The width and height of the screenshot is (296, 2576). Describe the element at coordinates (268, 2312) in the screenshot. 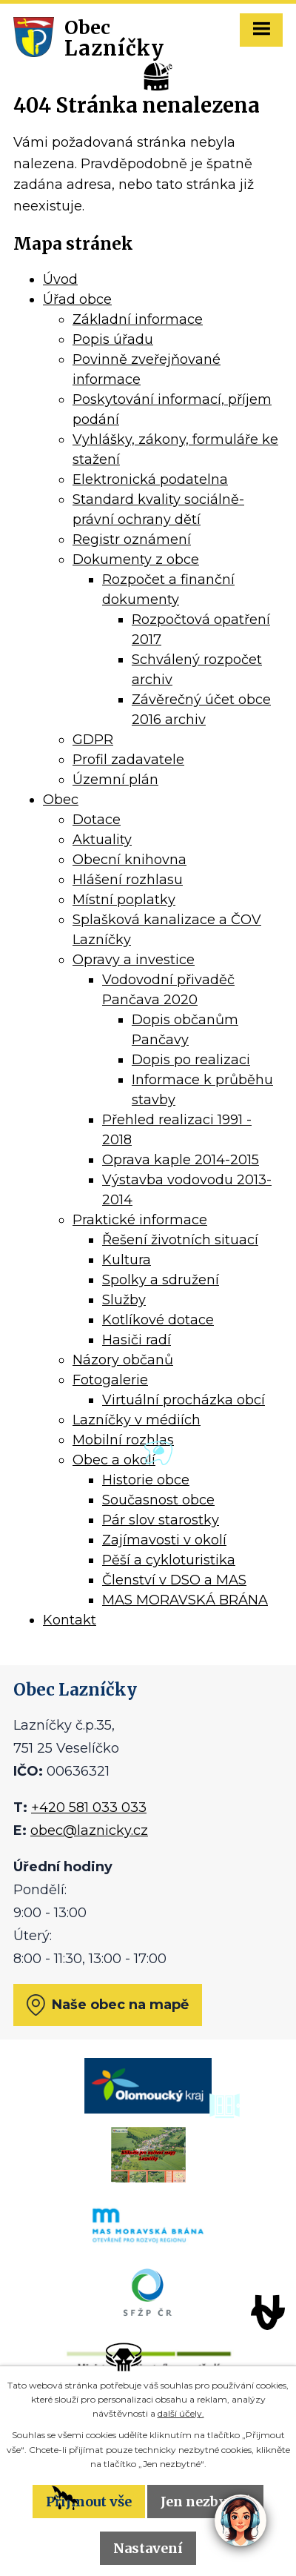

I see `represents the ophiuchus zodiac sign` at that location.